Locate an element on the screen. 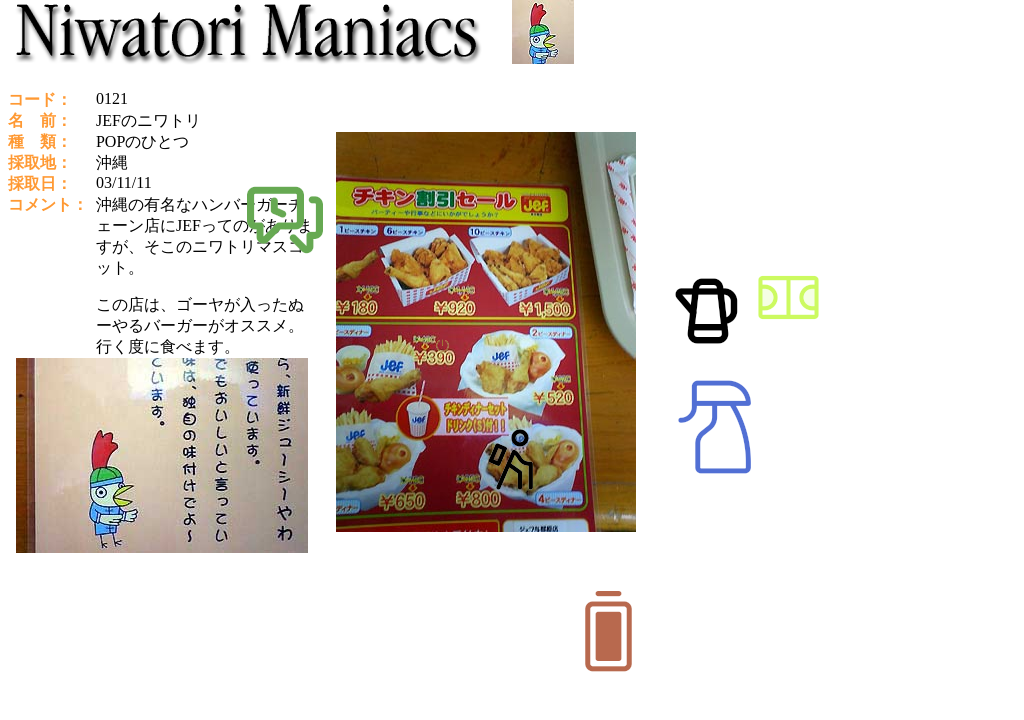 The height and width of the screenshot is (720, 1024). access tea or hot beverage settings is located at coordinates (708, 311).